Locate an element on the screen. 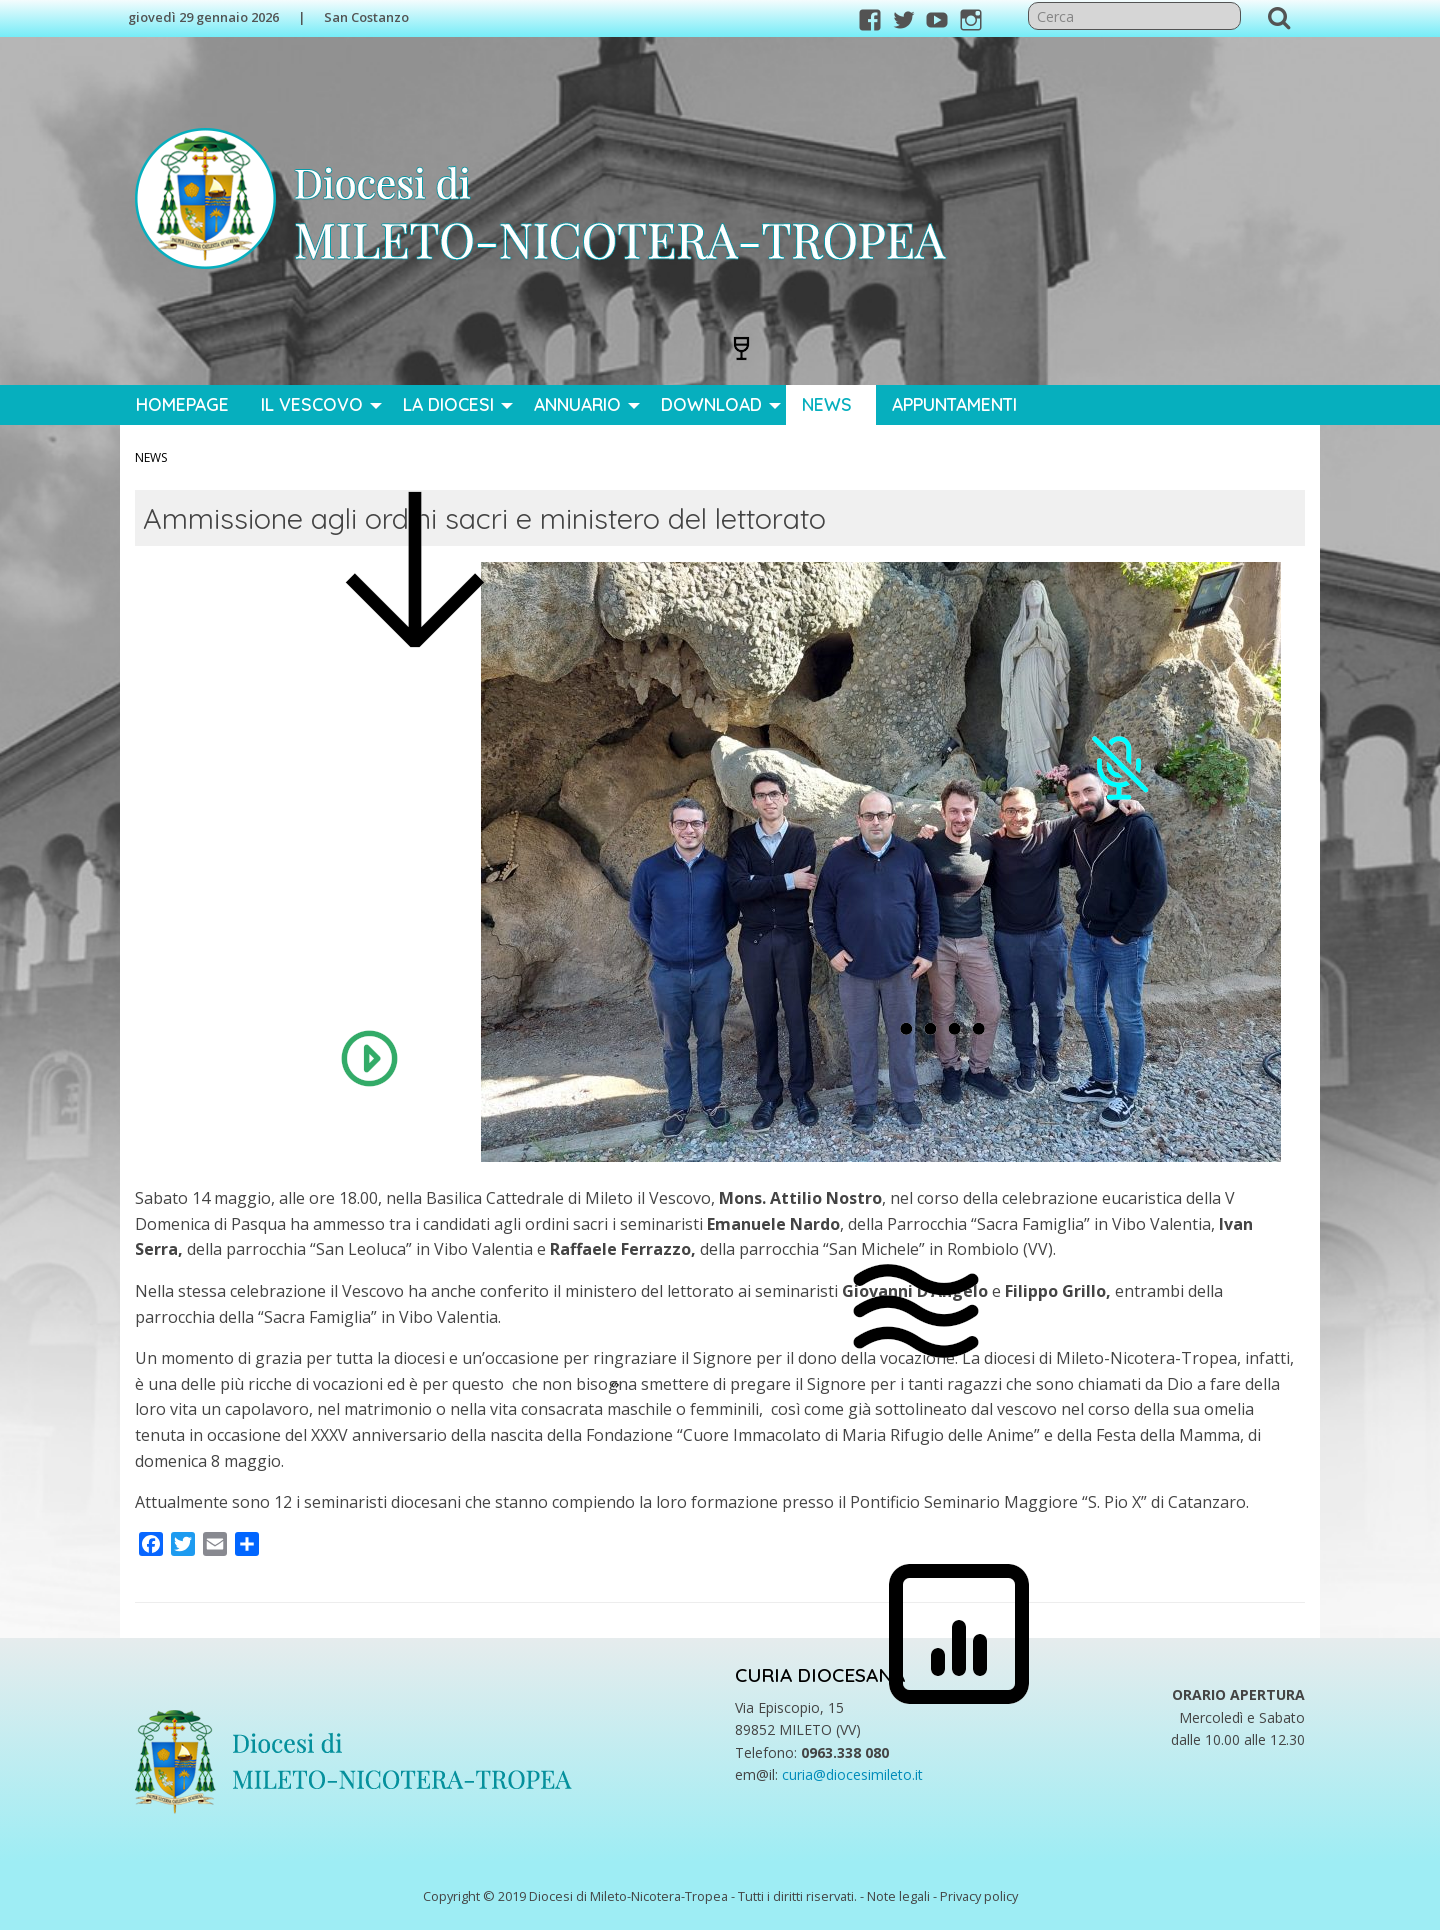 This screenshot has width=1440, height=1930. align content to bottom center is located at coordinates (959, 1634).